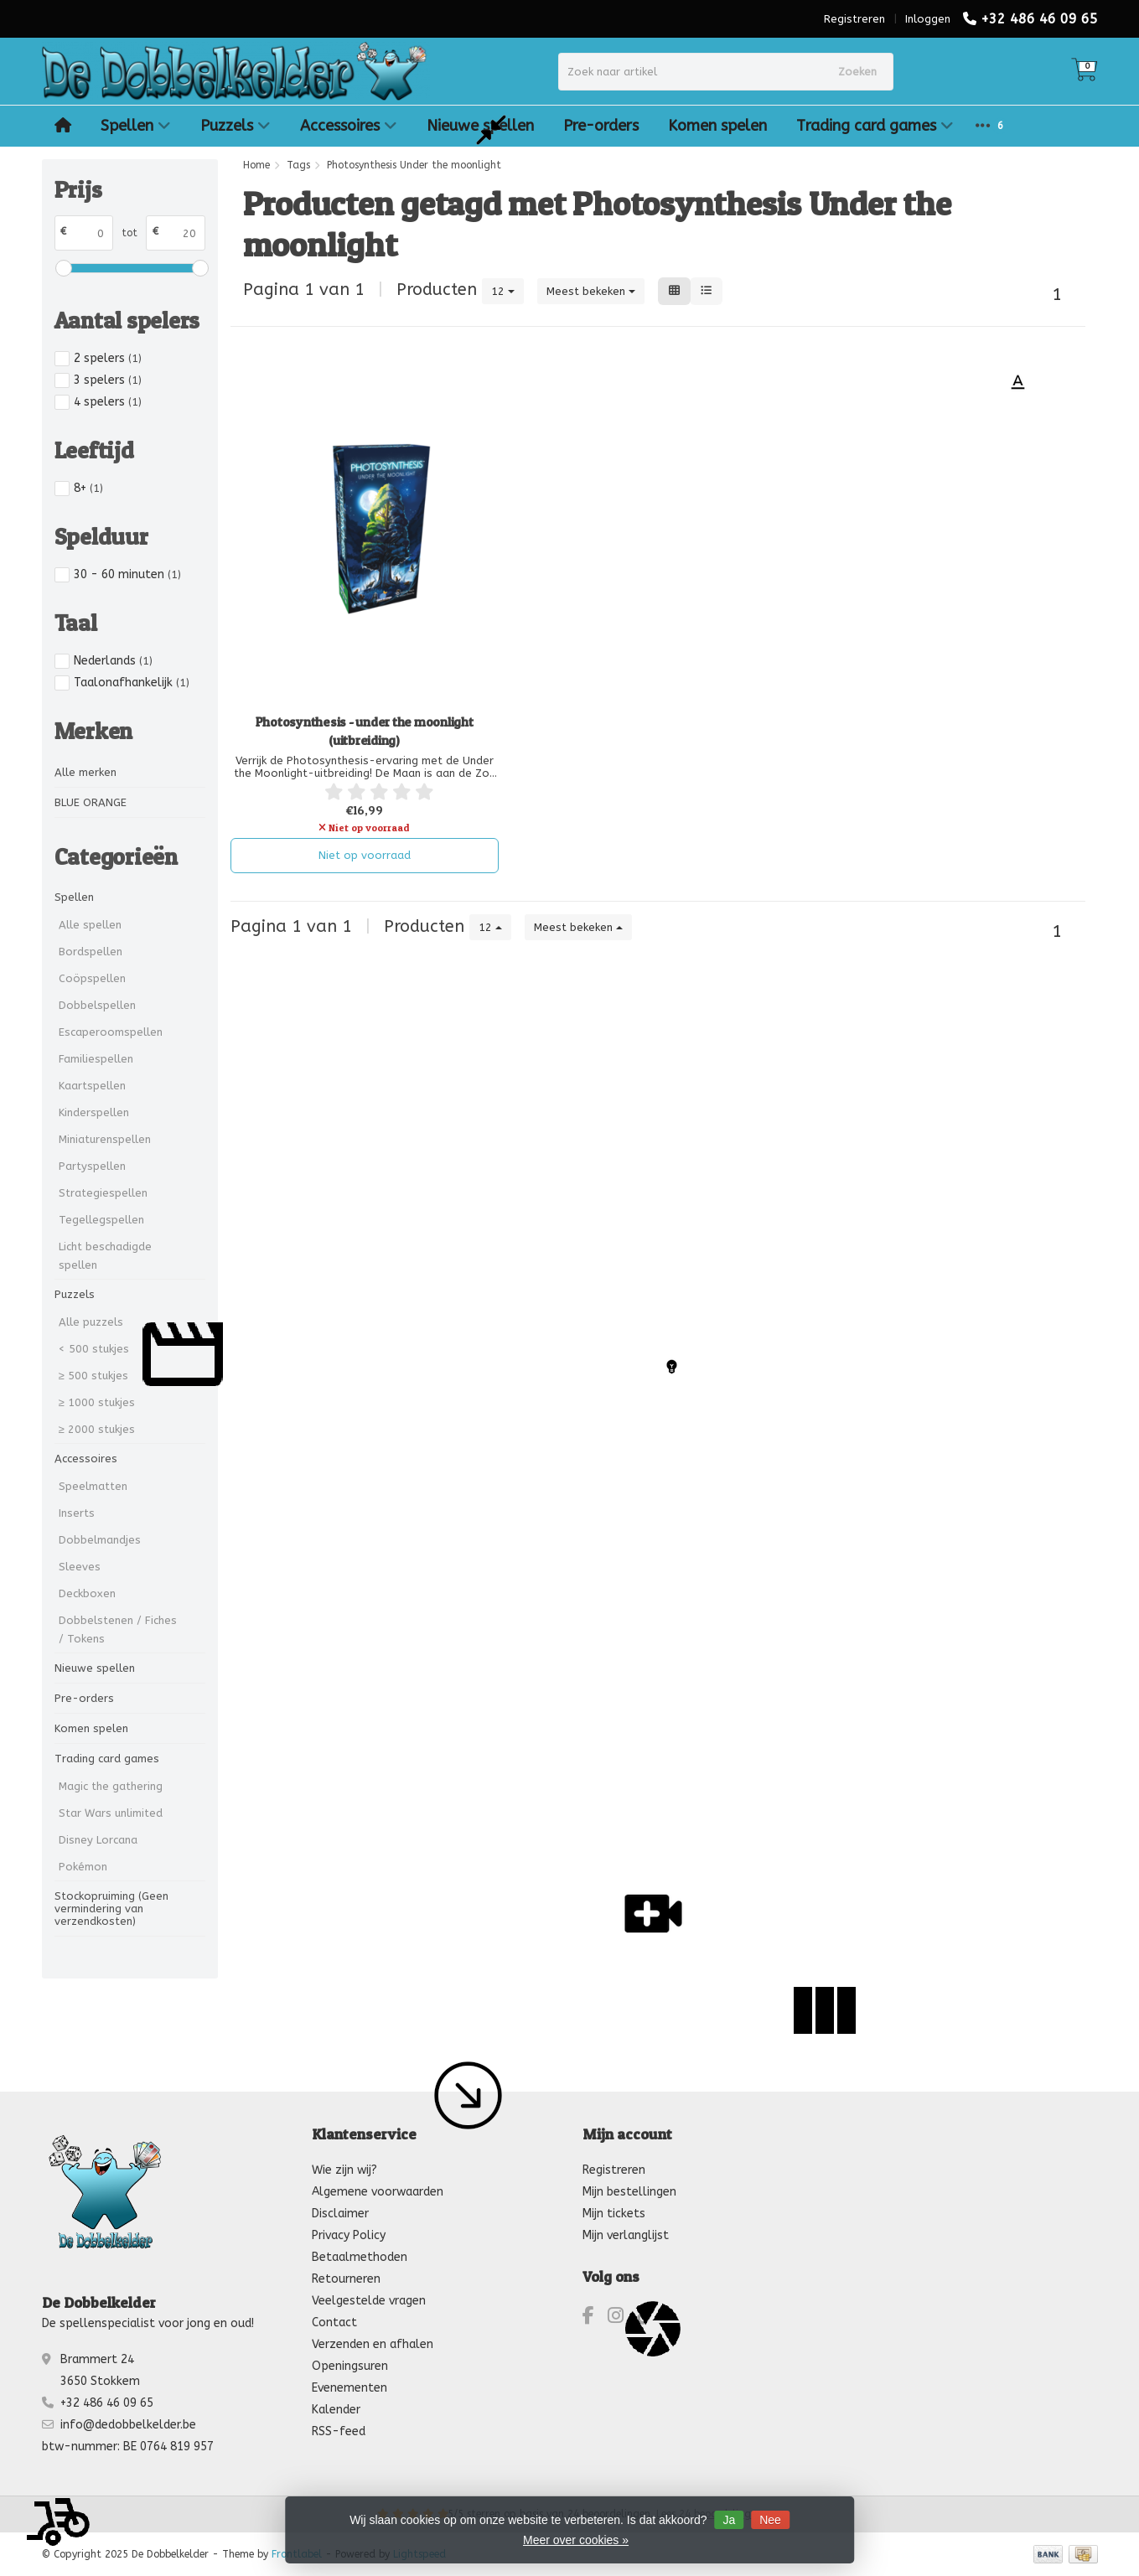 The image size is (1139, 2576). I want to click on navigate to the next item or section, so click(468, 2095).